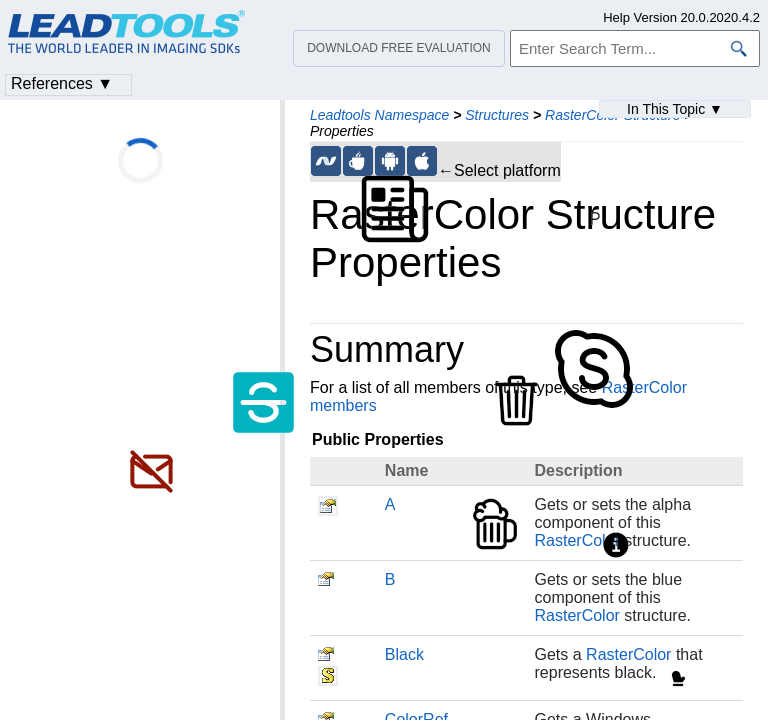 Image resolution: width=768 pixels, height=720 pixels. What do you see at coordinates (495, 524) in the screenshot?
I see `browse nearby bars or breweries` at bounding box center [495, 524].